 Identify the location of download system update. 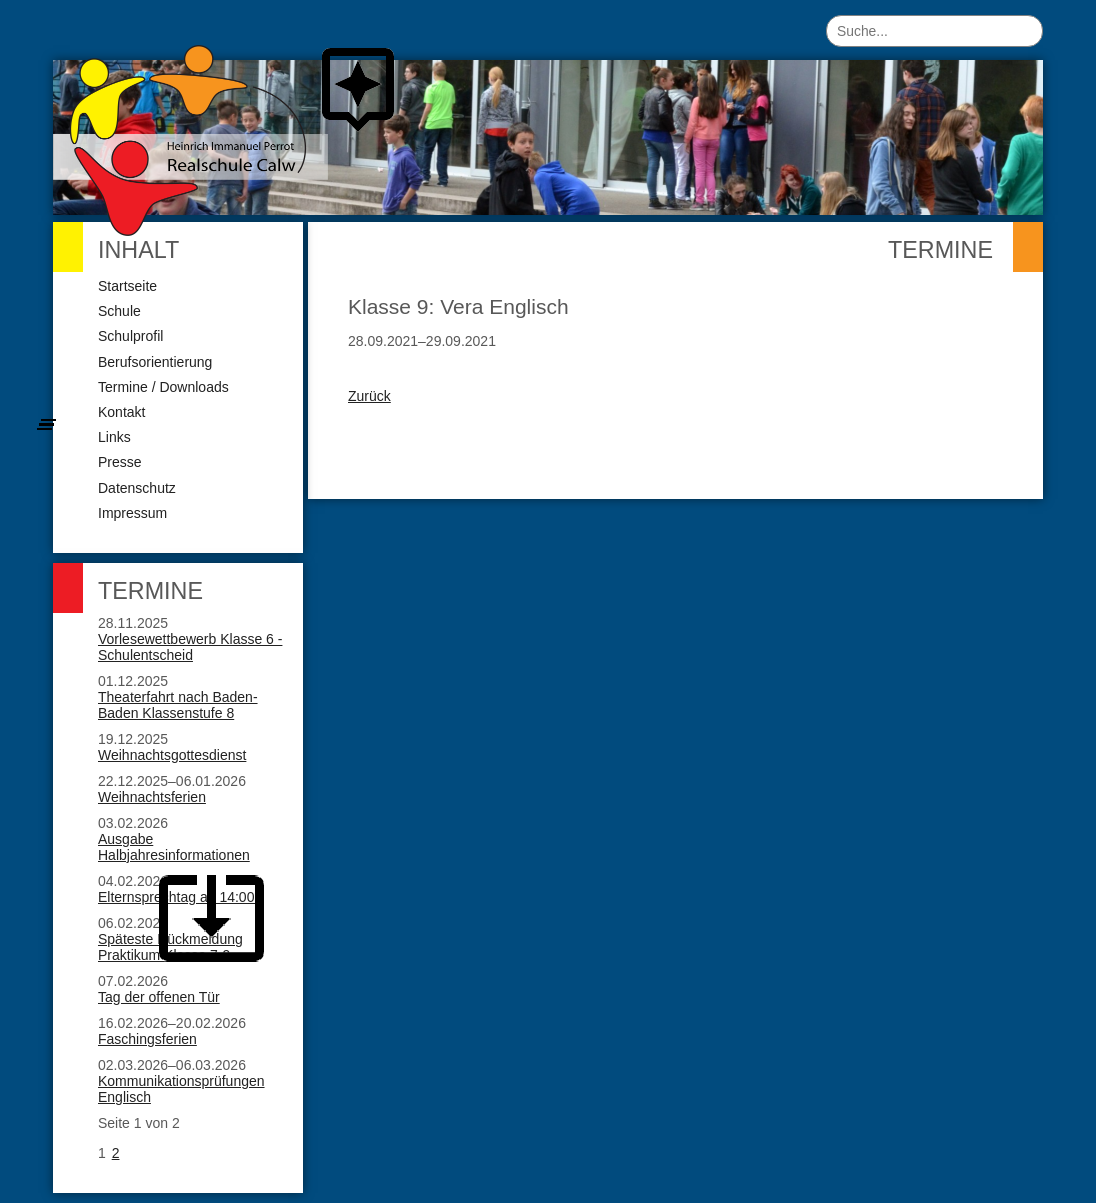
(211, 918).